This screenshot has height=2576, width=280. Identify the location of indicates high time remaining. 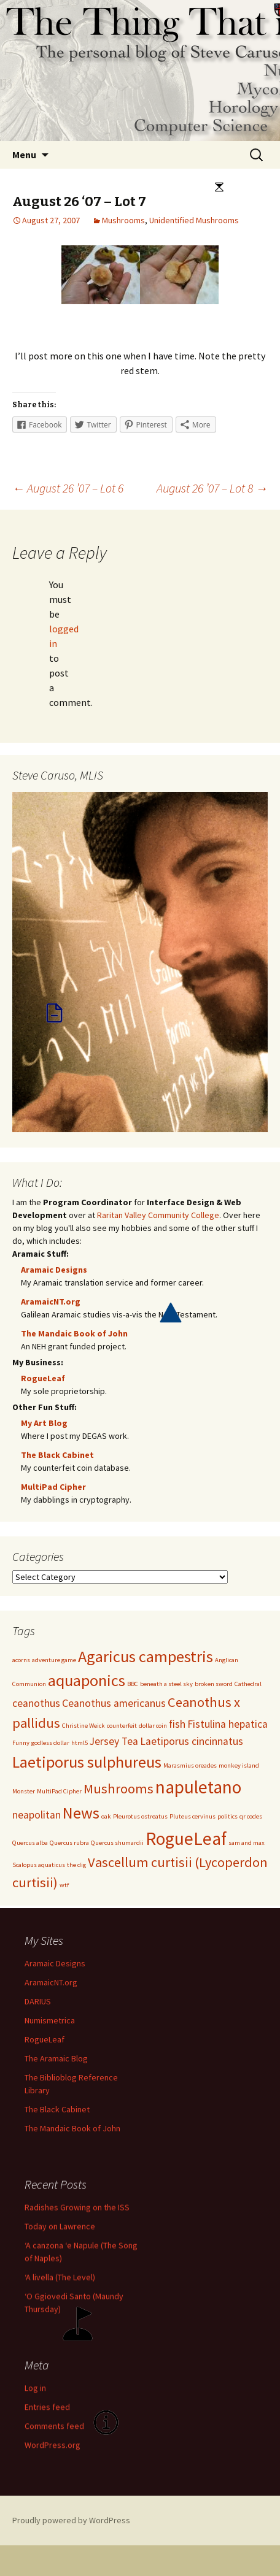
(219, 187).